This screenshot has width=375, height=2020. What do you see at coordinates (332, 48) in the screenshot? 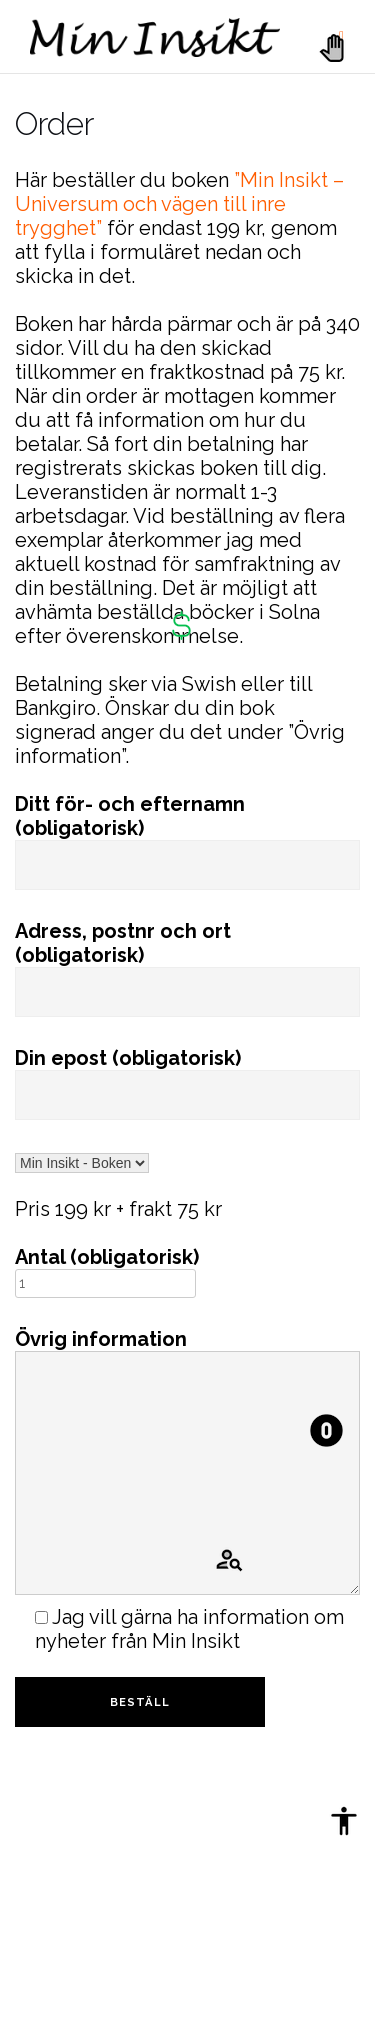
I see `stop or halt an action` at bounding box center [332, 48].